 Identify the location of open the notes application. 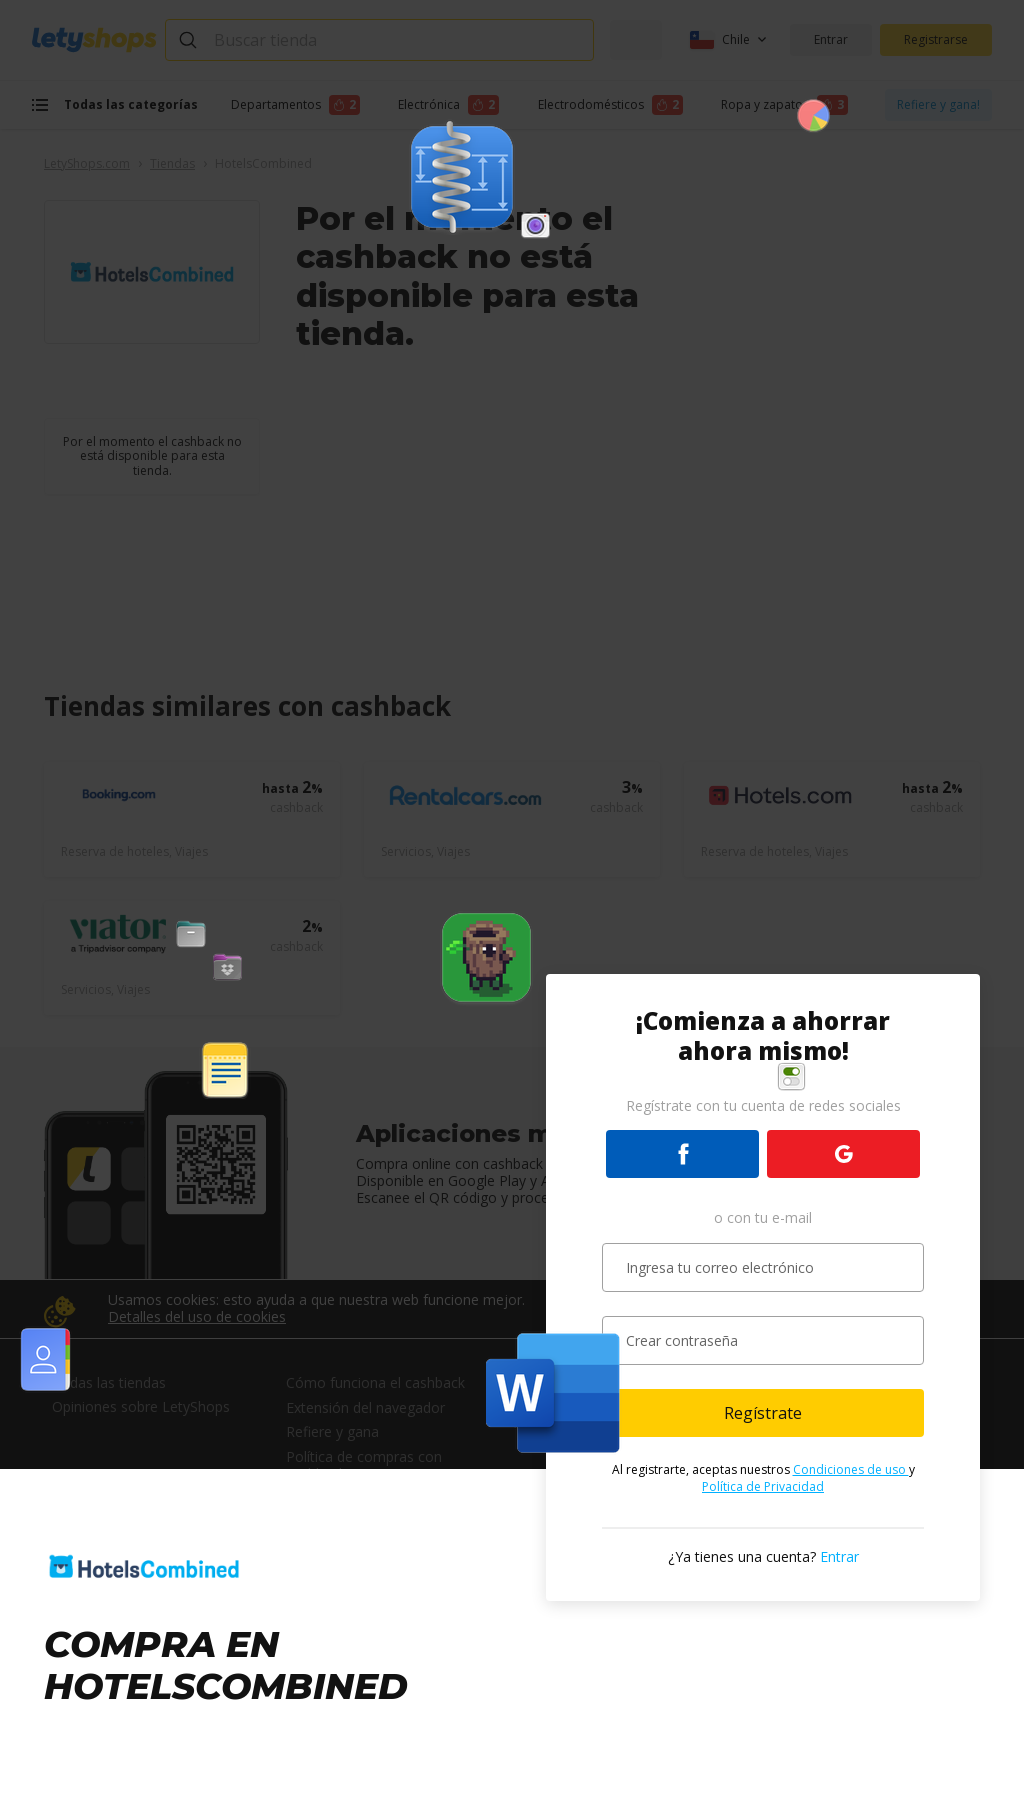
(225, 1070).